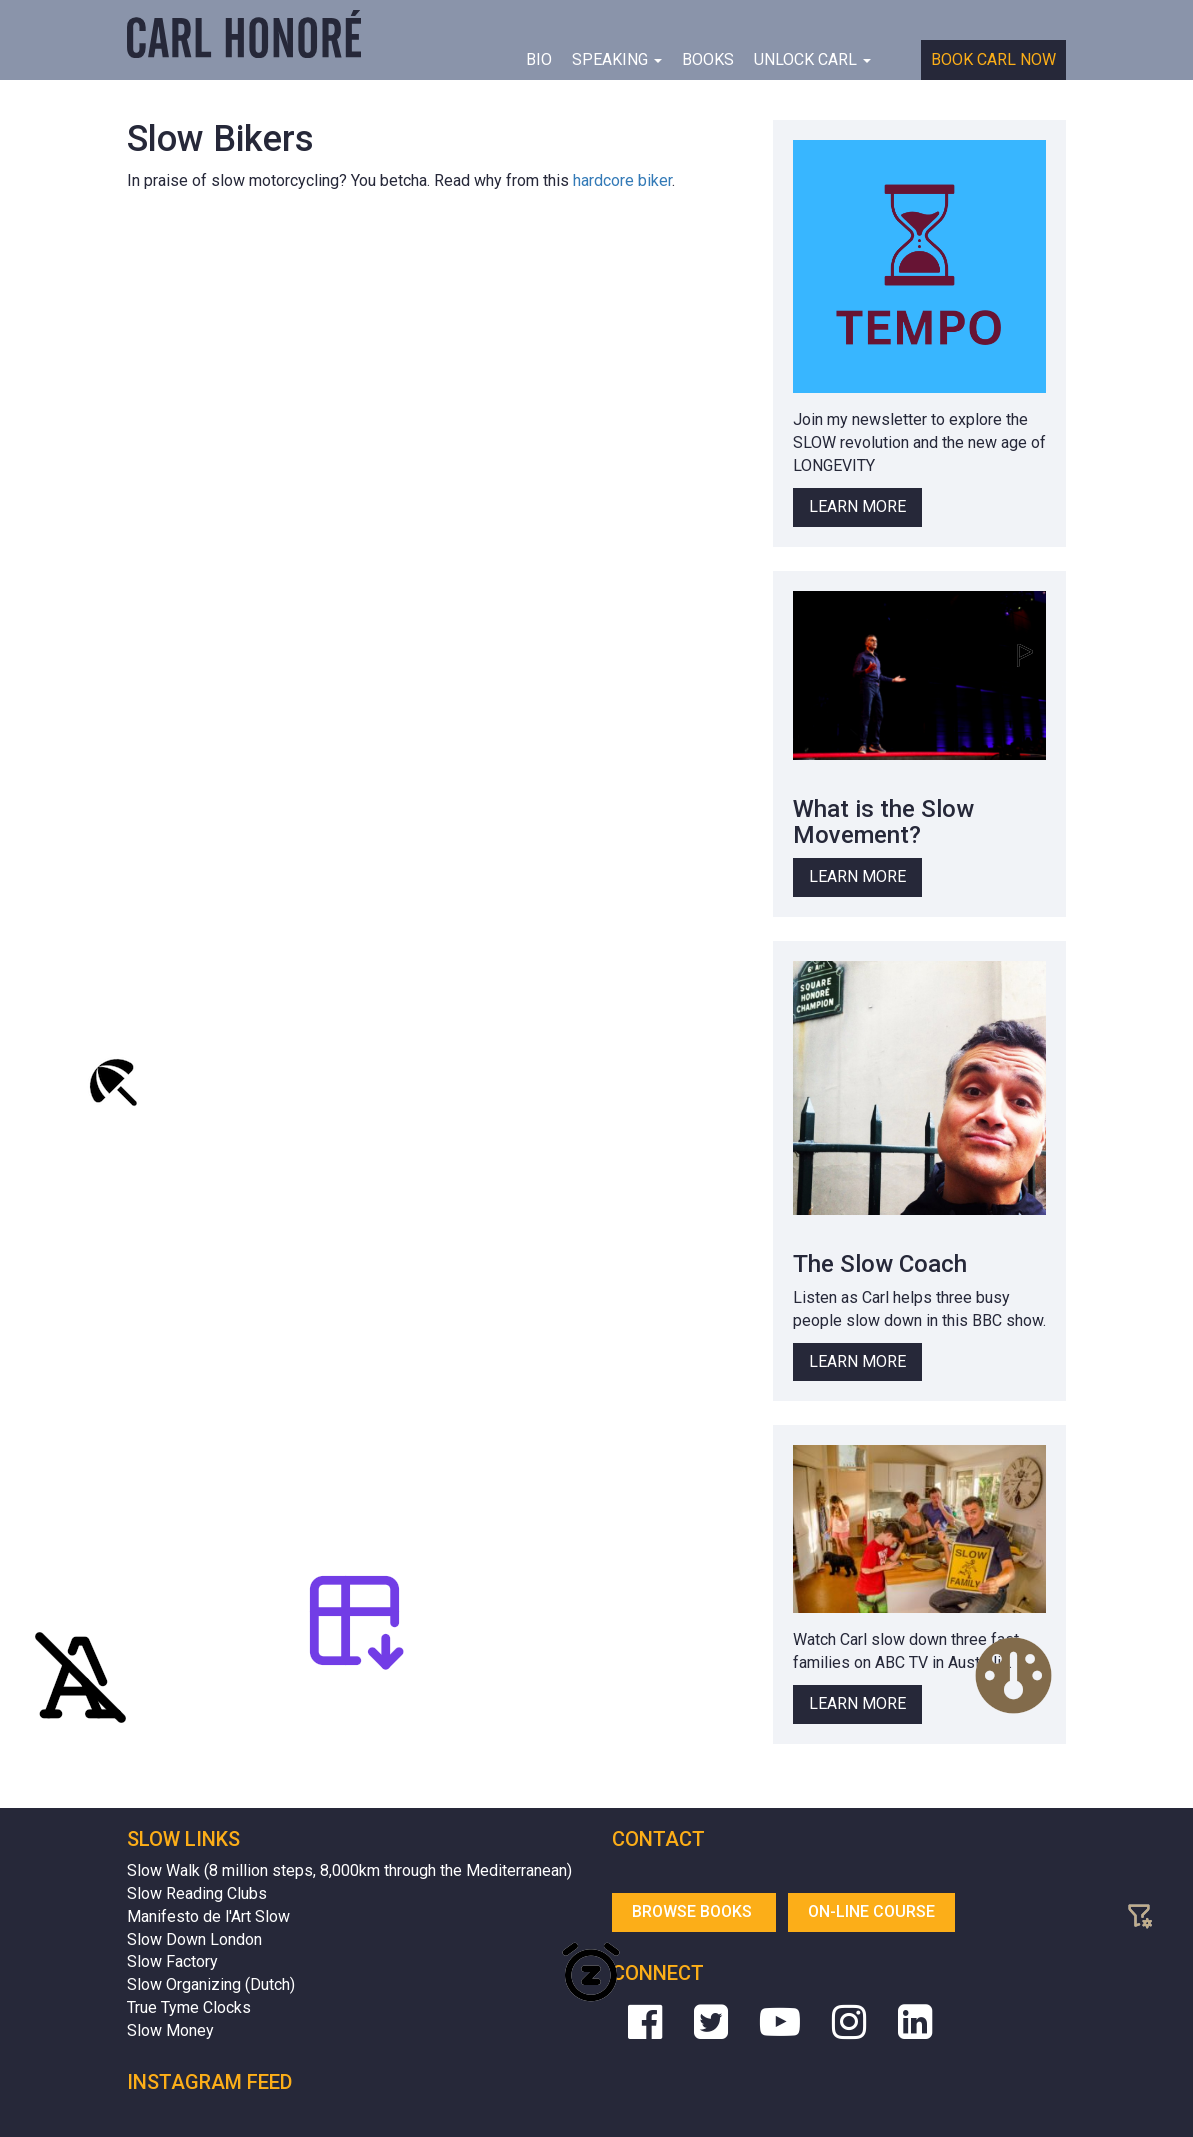  Describe the element at coordinates (114, 1083) in the screenshot. I see `access beach or vacation-related features` at that location.